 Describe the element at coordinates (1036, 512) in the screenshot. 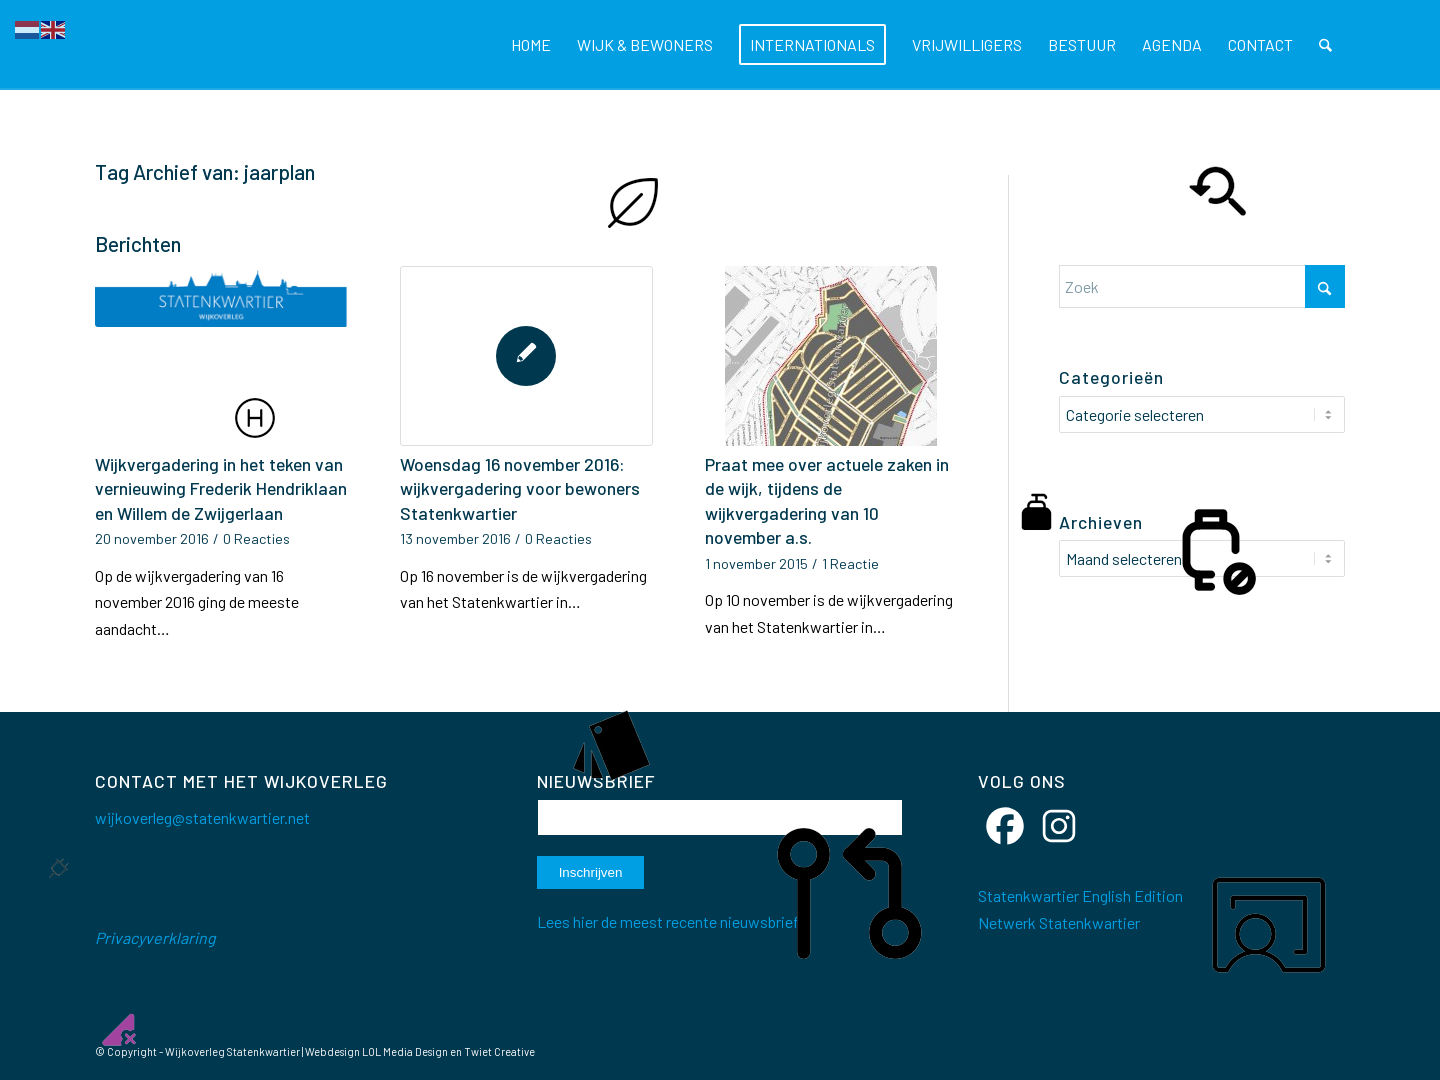

I see `access hand washing or hygiene instructions` at that location.